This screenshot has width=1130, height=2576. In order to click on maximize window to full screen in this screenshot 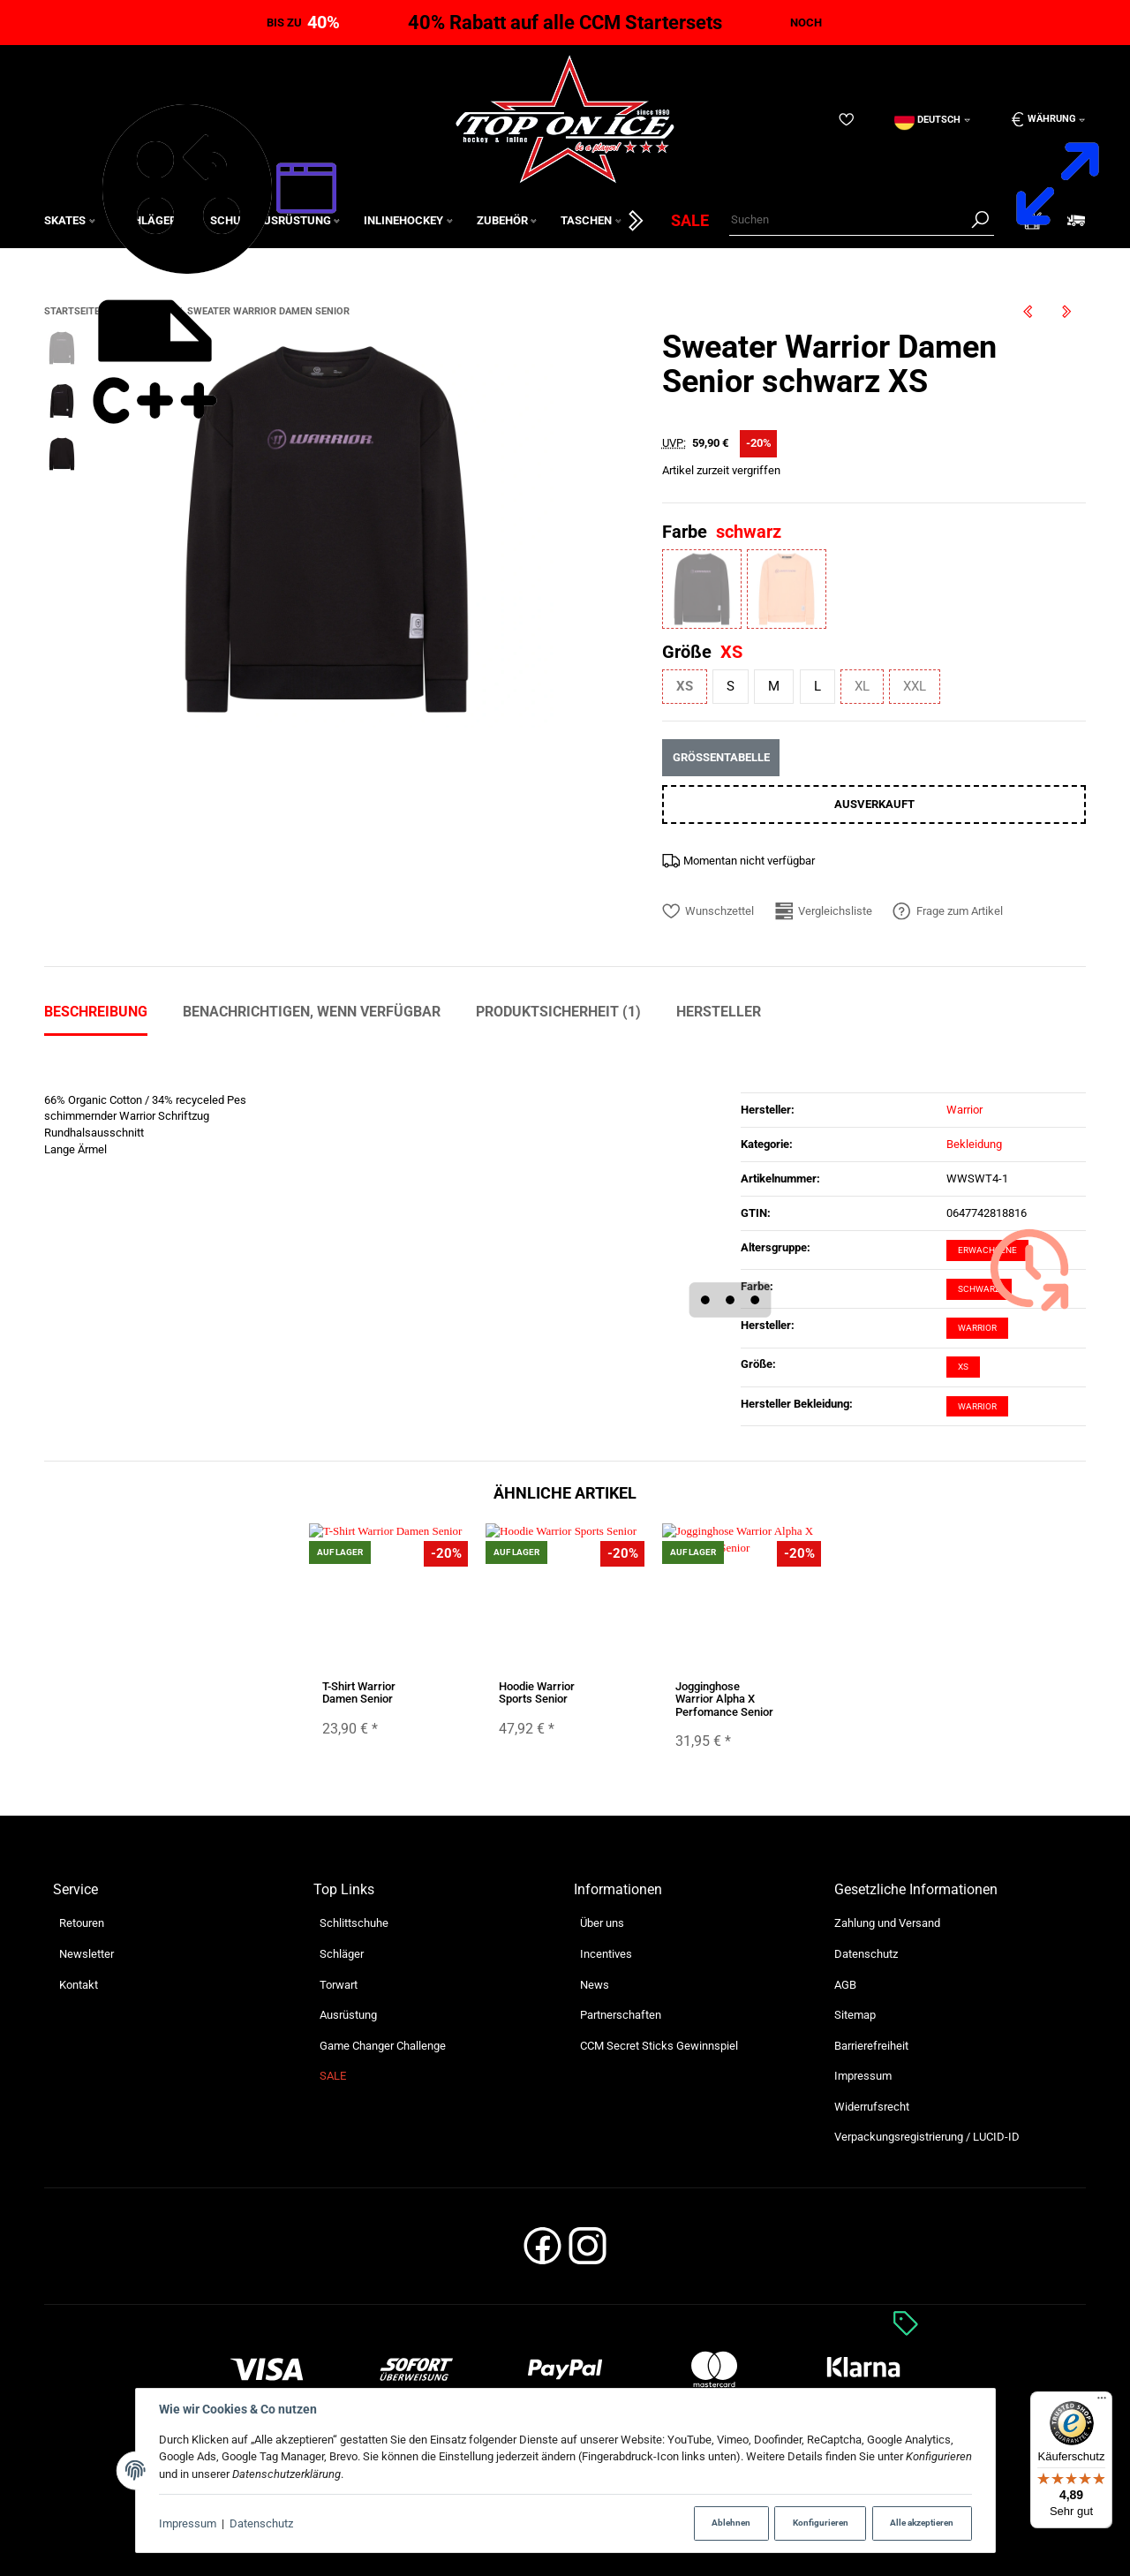, I will do `click(1058, 184)`.